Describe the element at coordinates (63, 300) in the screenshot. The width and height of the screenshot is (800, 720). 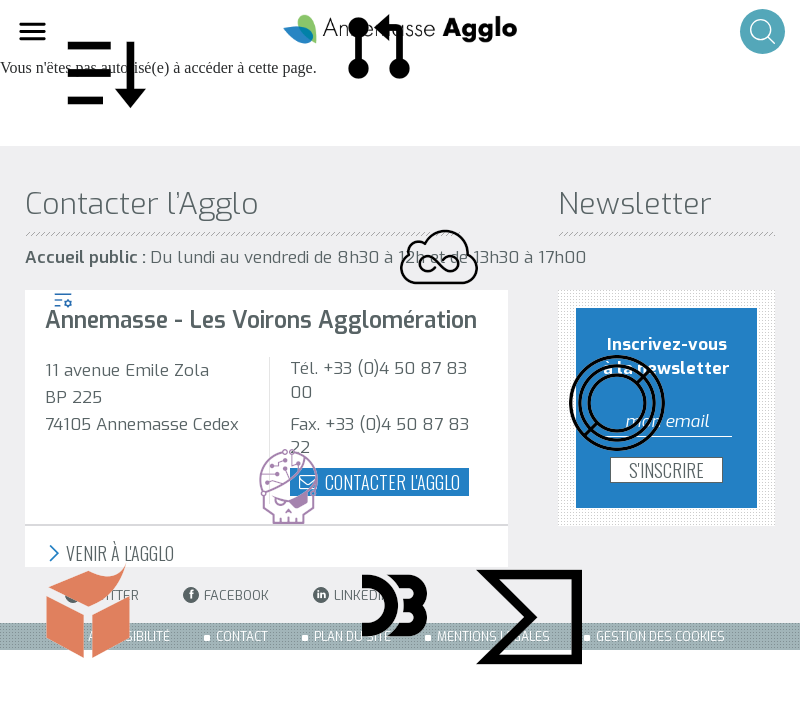
I see `access list or menu settings` at that location.